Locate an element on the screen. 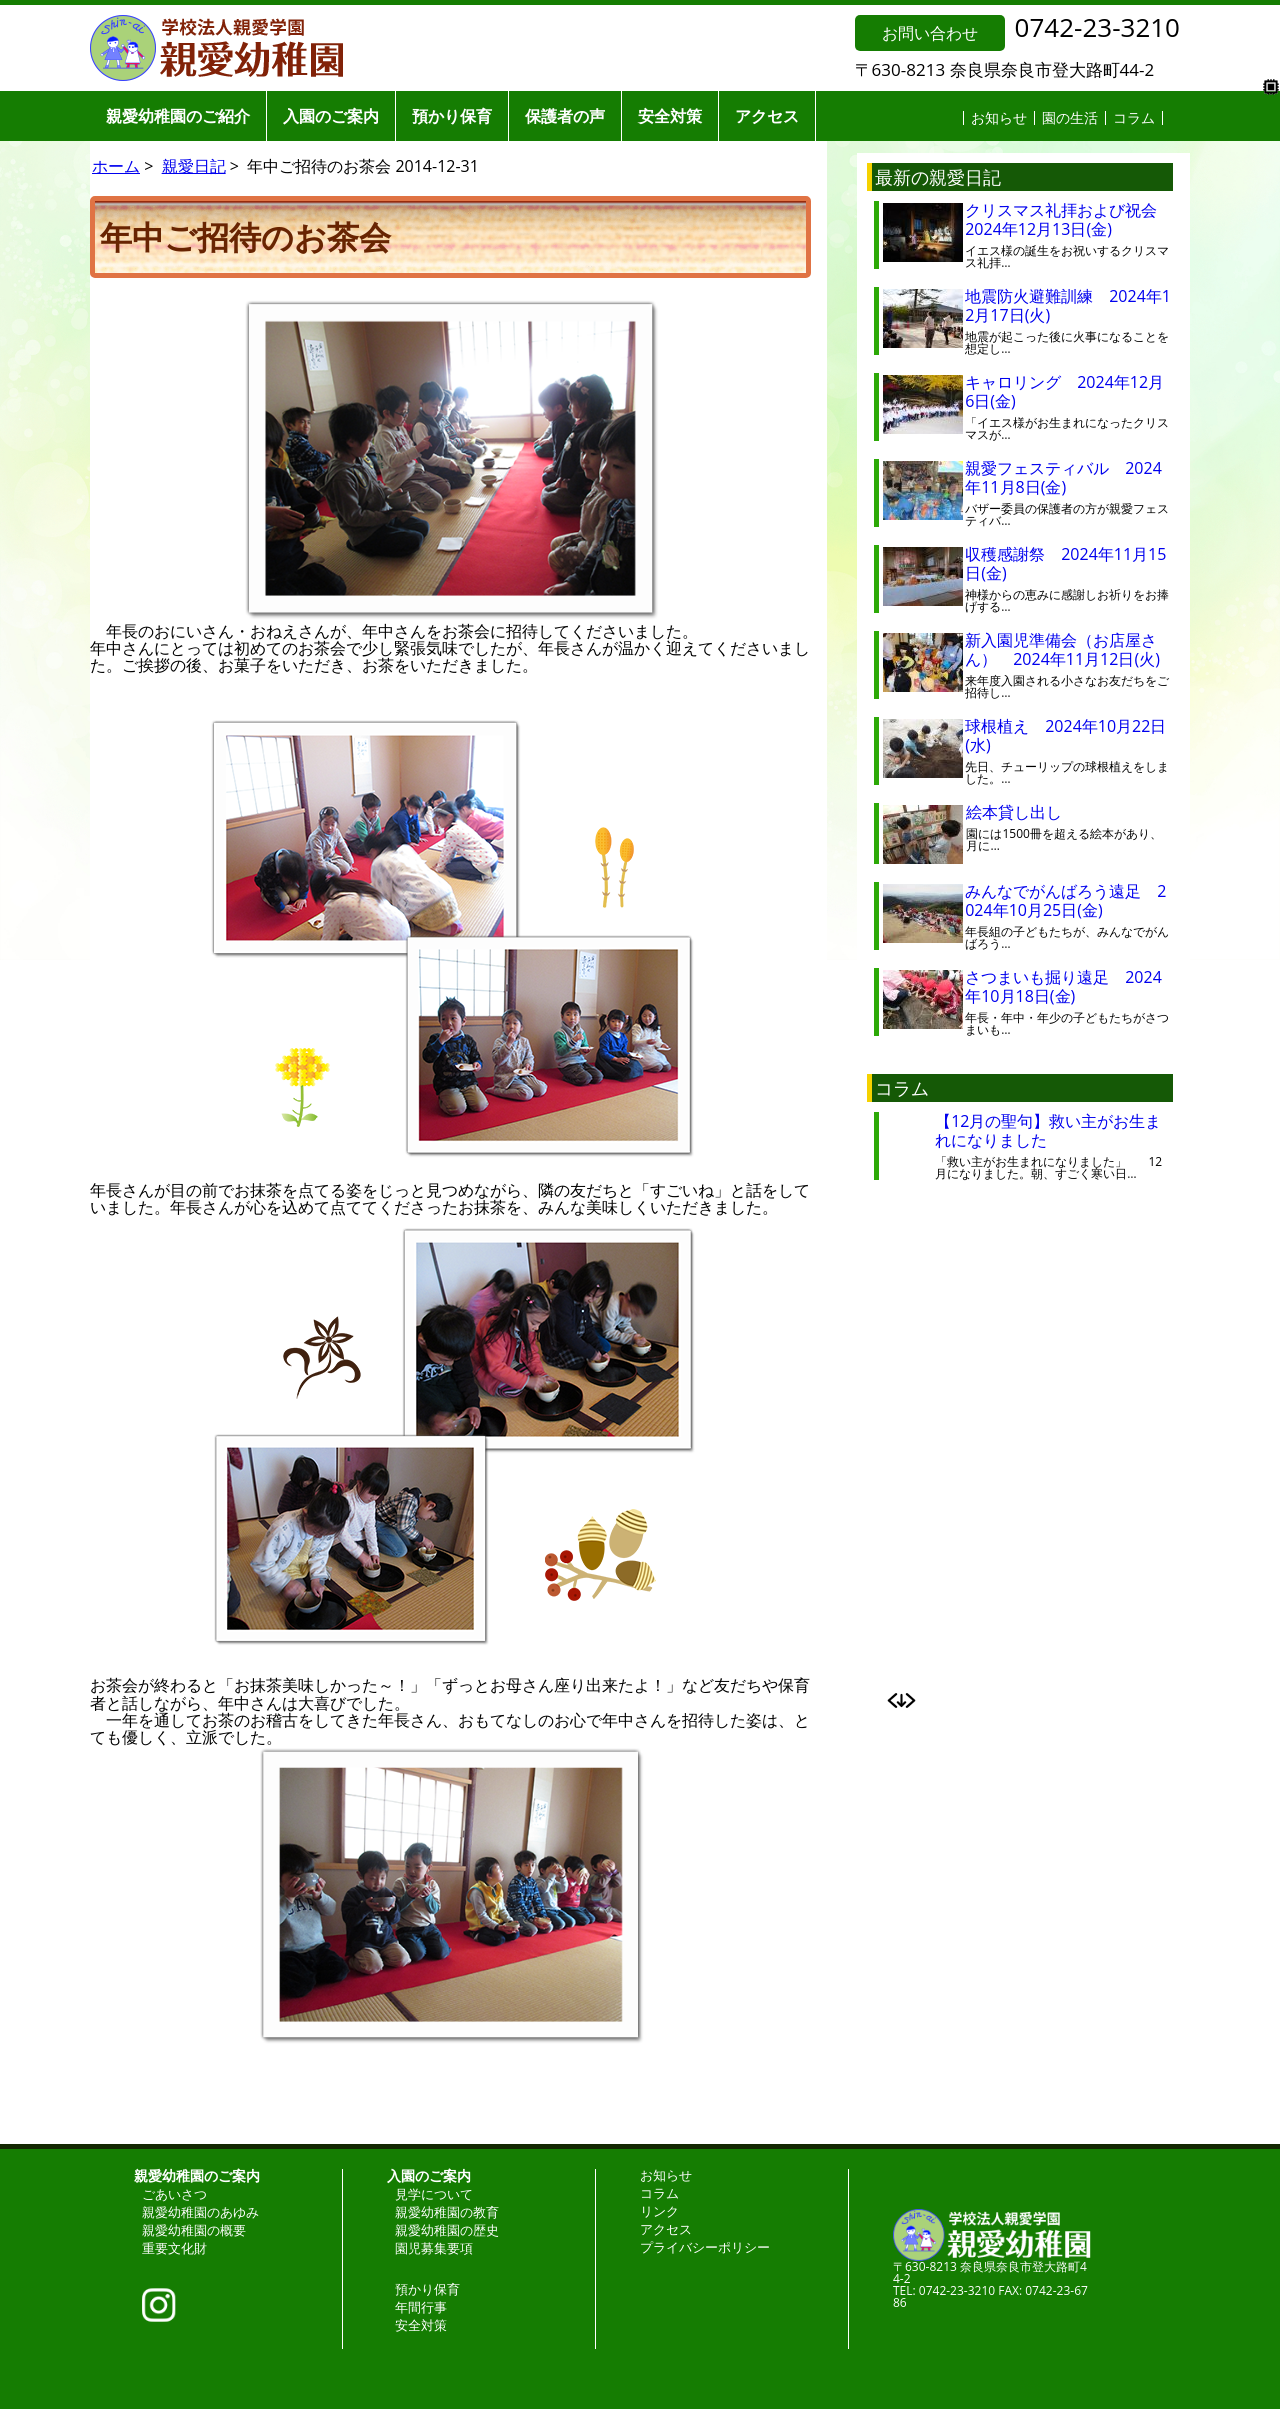 Image resolution: width=1280 pixels, height=2409 pixels. download source code or script files is located at coordinates (901, 1700).